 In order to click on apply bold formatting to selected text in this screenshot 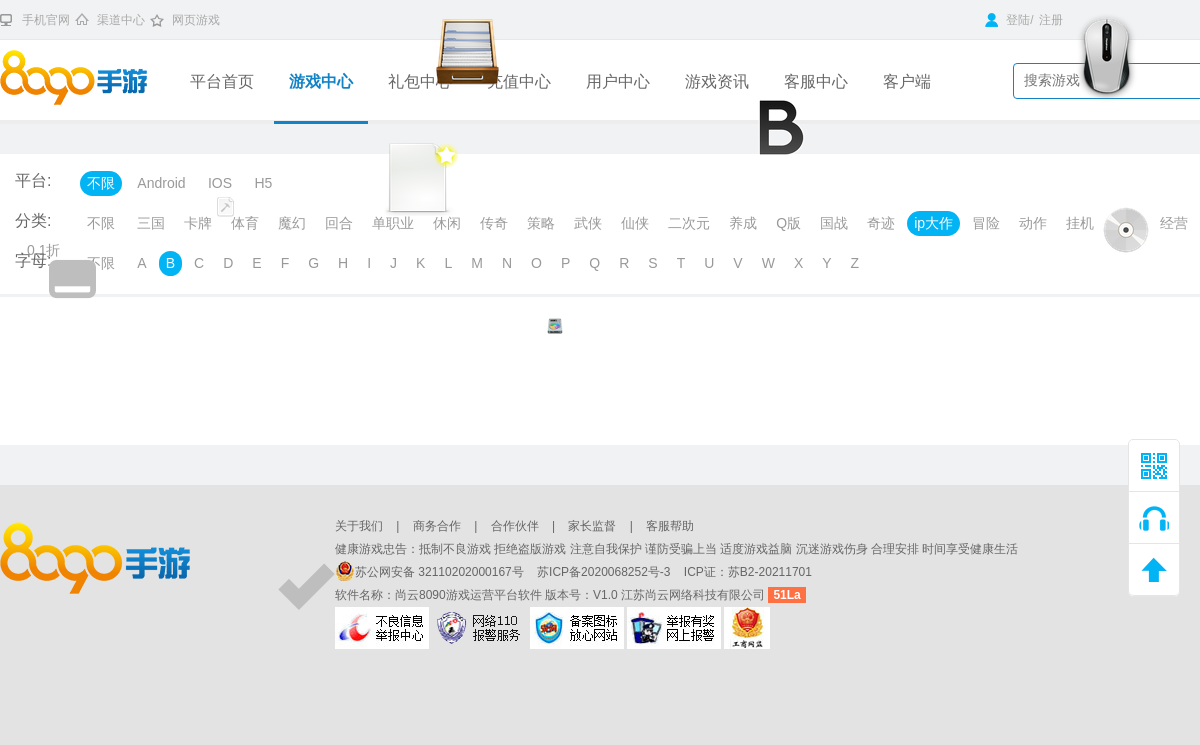, I will do `click(781, 127)`.